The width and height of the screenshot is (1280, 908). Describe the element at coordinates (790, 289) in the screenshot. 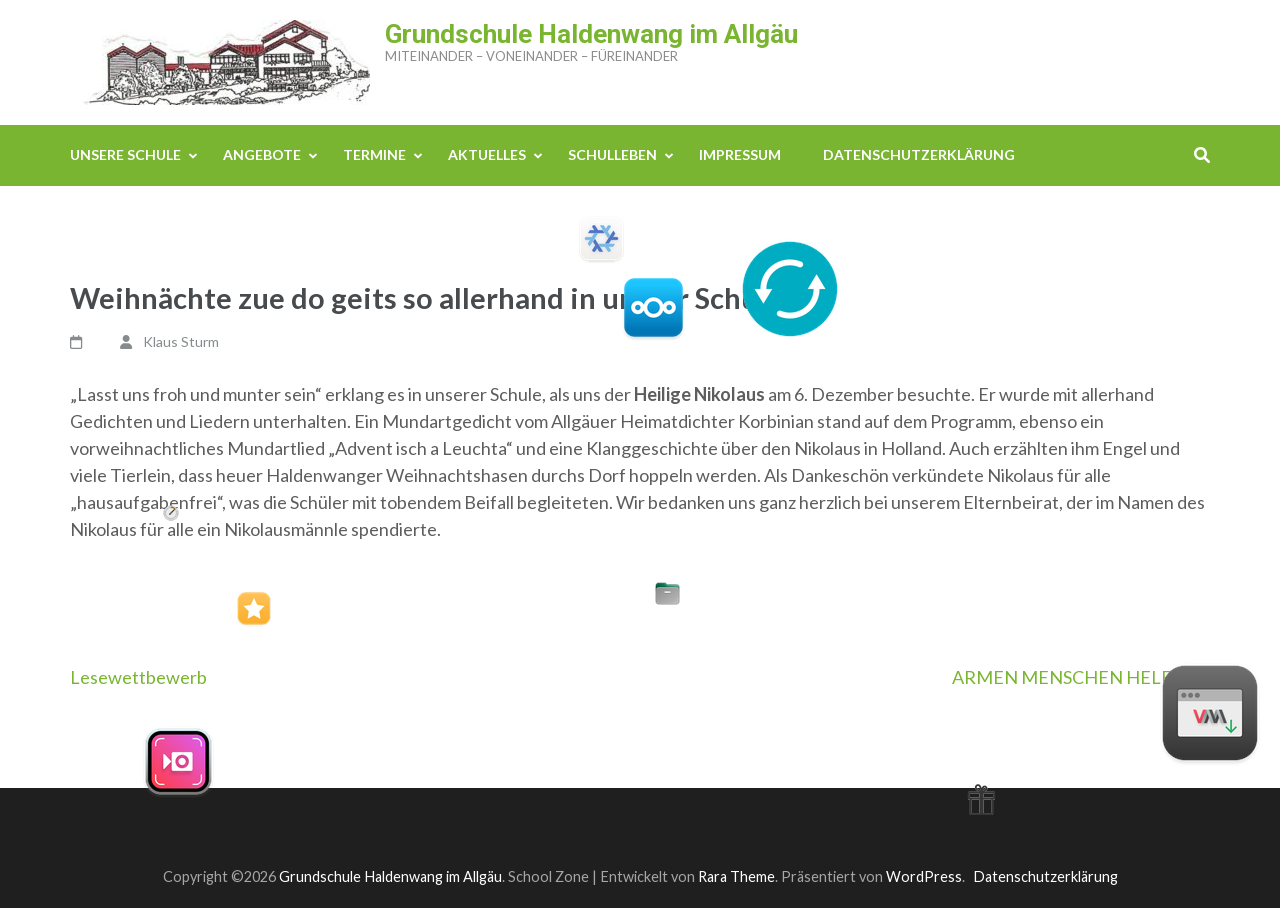

I see `indicates file or folder is currently syncing` at that location.